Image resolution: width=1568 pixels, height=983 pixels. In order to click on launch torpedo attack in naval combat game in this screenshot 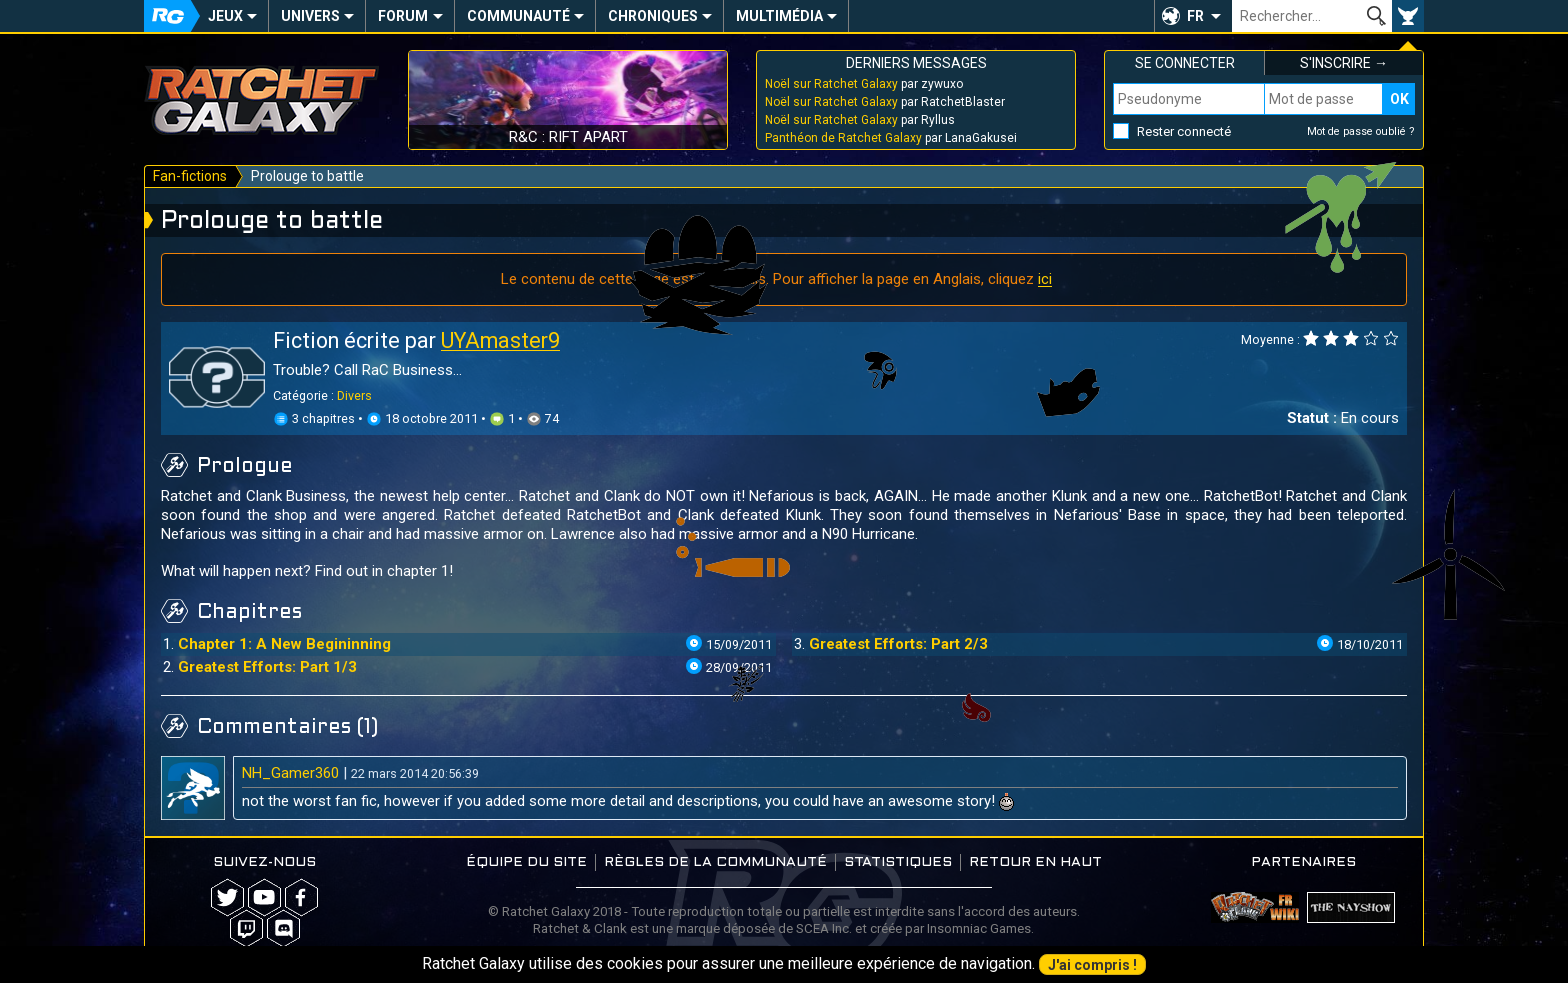, I will do `click(732, 567)`.